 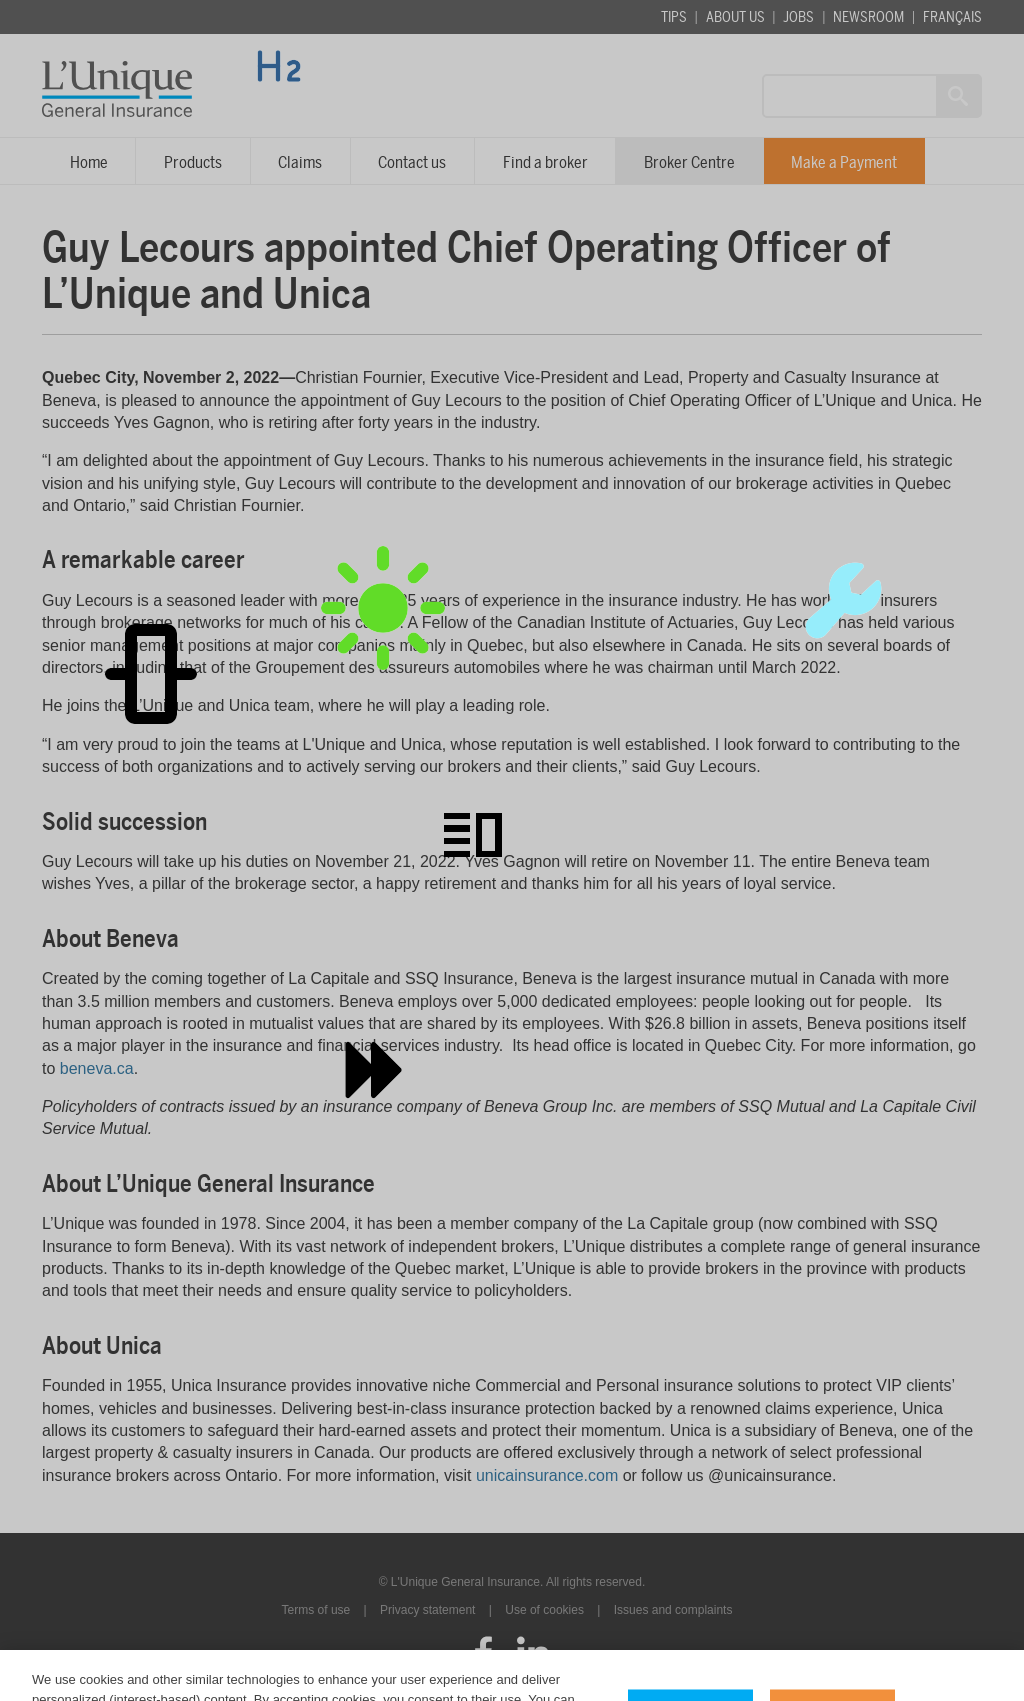 I want to click on toggle vertical split view layout, so click(x=473, y=835).